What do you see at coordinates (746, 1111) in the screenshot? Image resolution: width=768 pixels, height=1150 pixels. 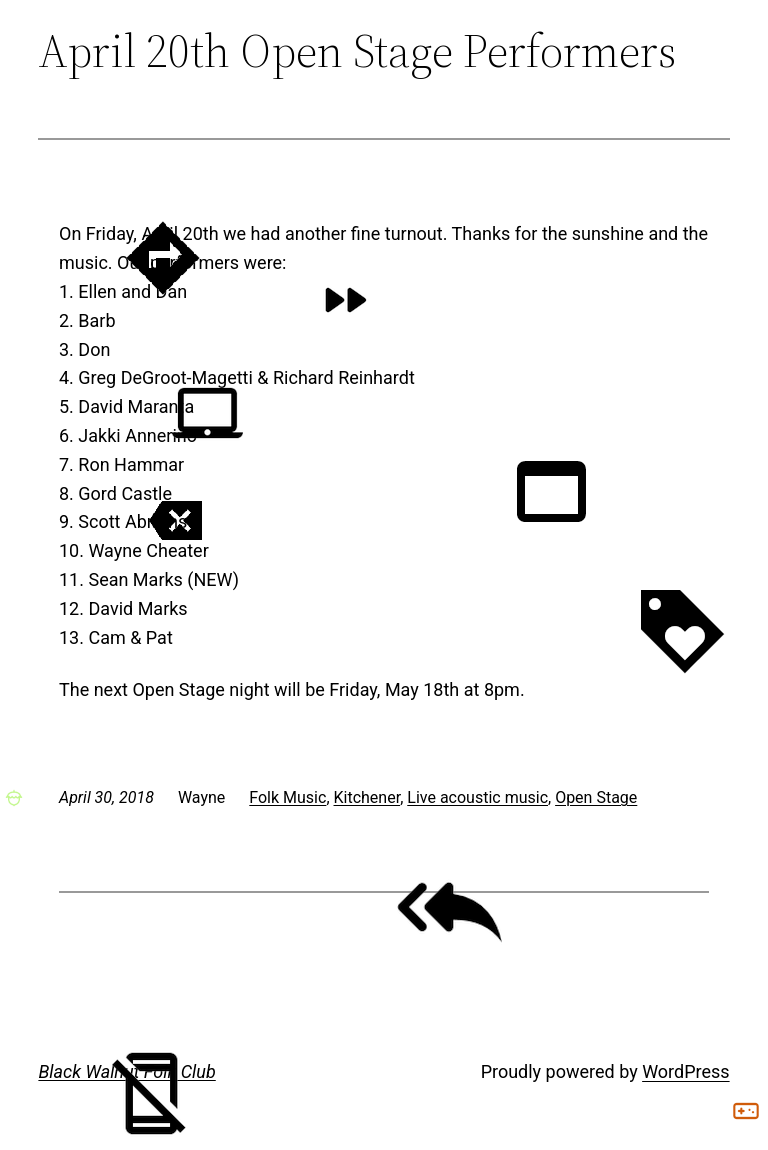 I see `access gaming or game center features` at bounding box center [746, 1111].